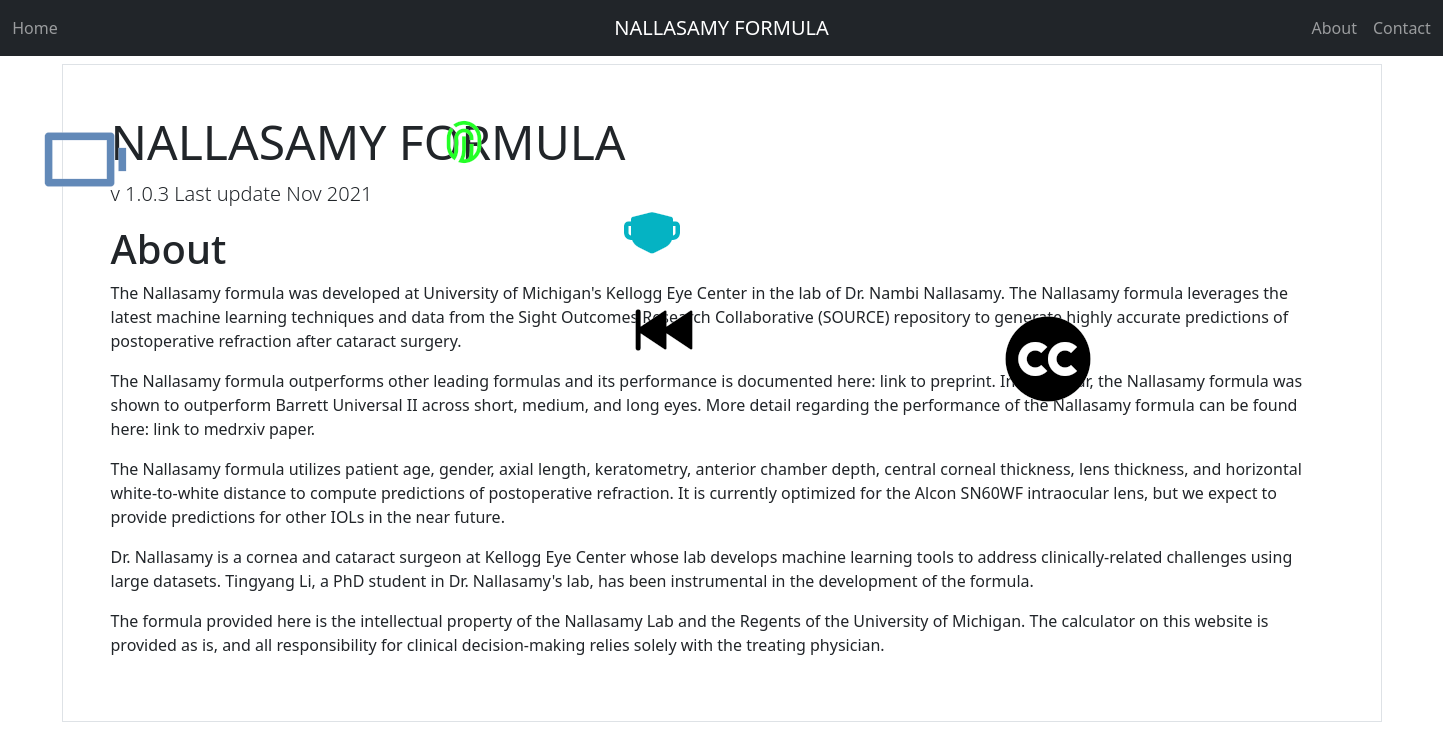 The image size is (1443, 730). Describe the element at coordinates (83, 159) in the screenshot. I see `view current battery level` at that location.